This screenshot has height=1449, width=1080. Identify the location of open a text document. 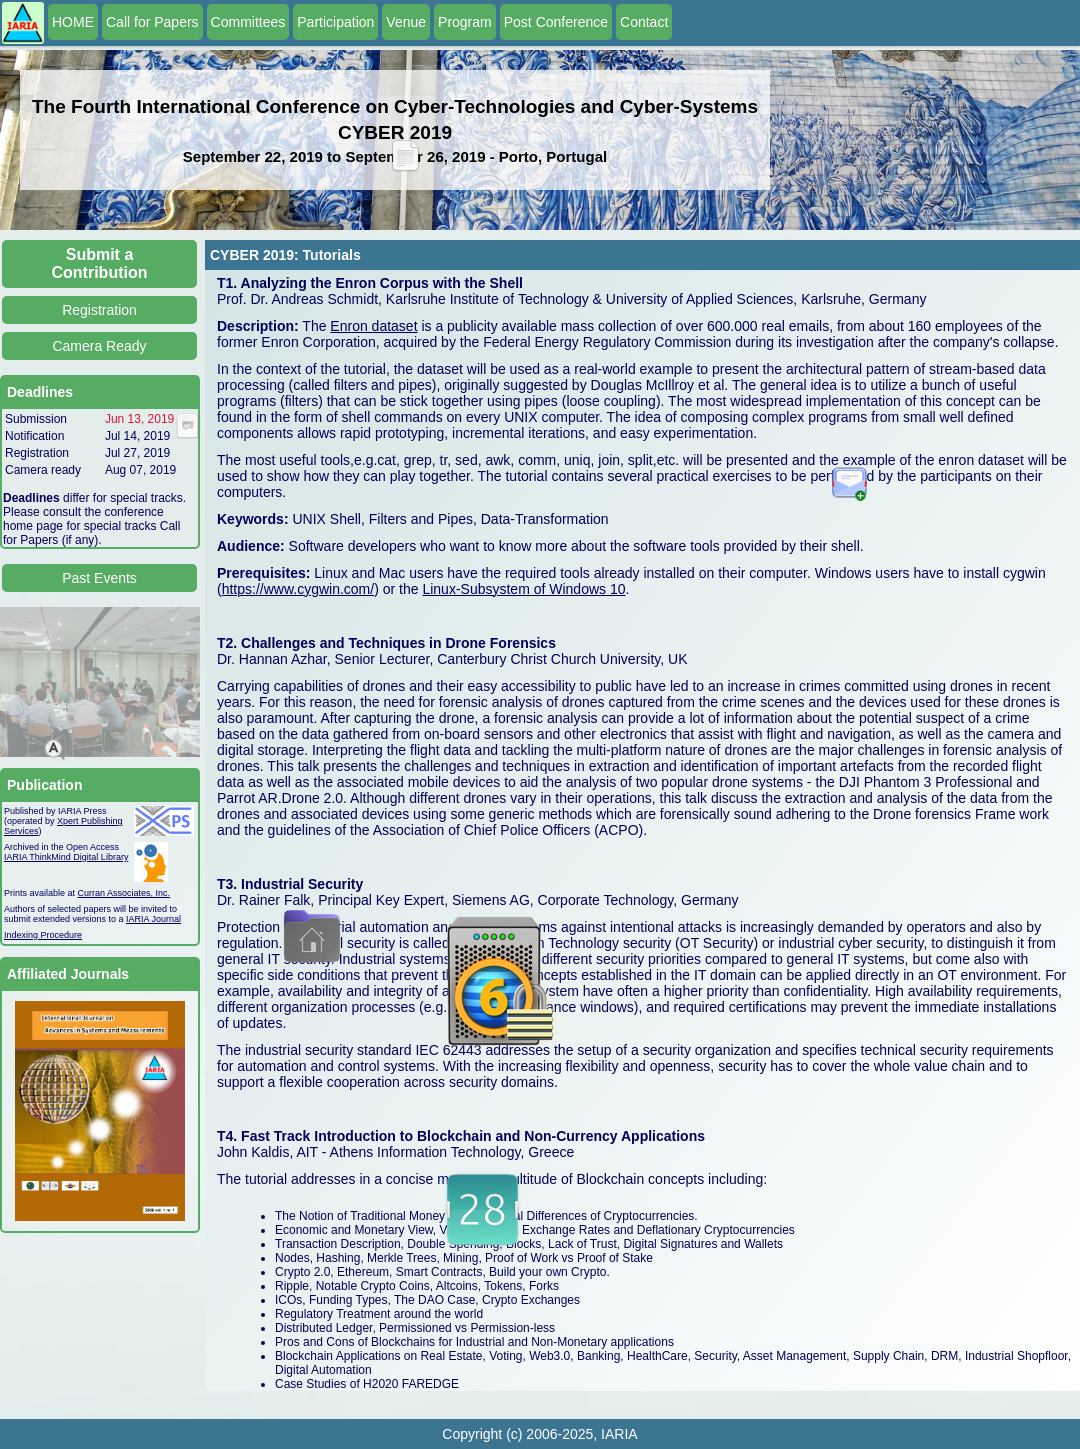
(405, 155).